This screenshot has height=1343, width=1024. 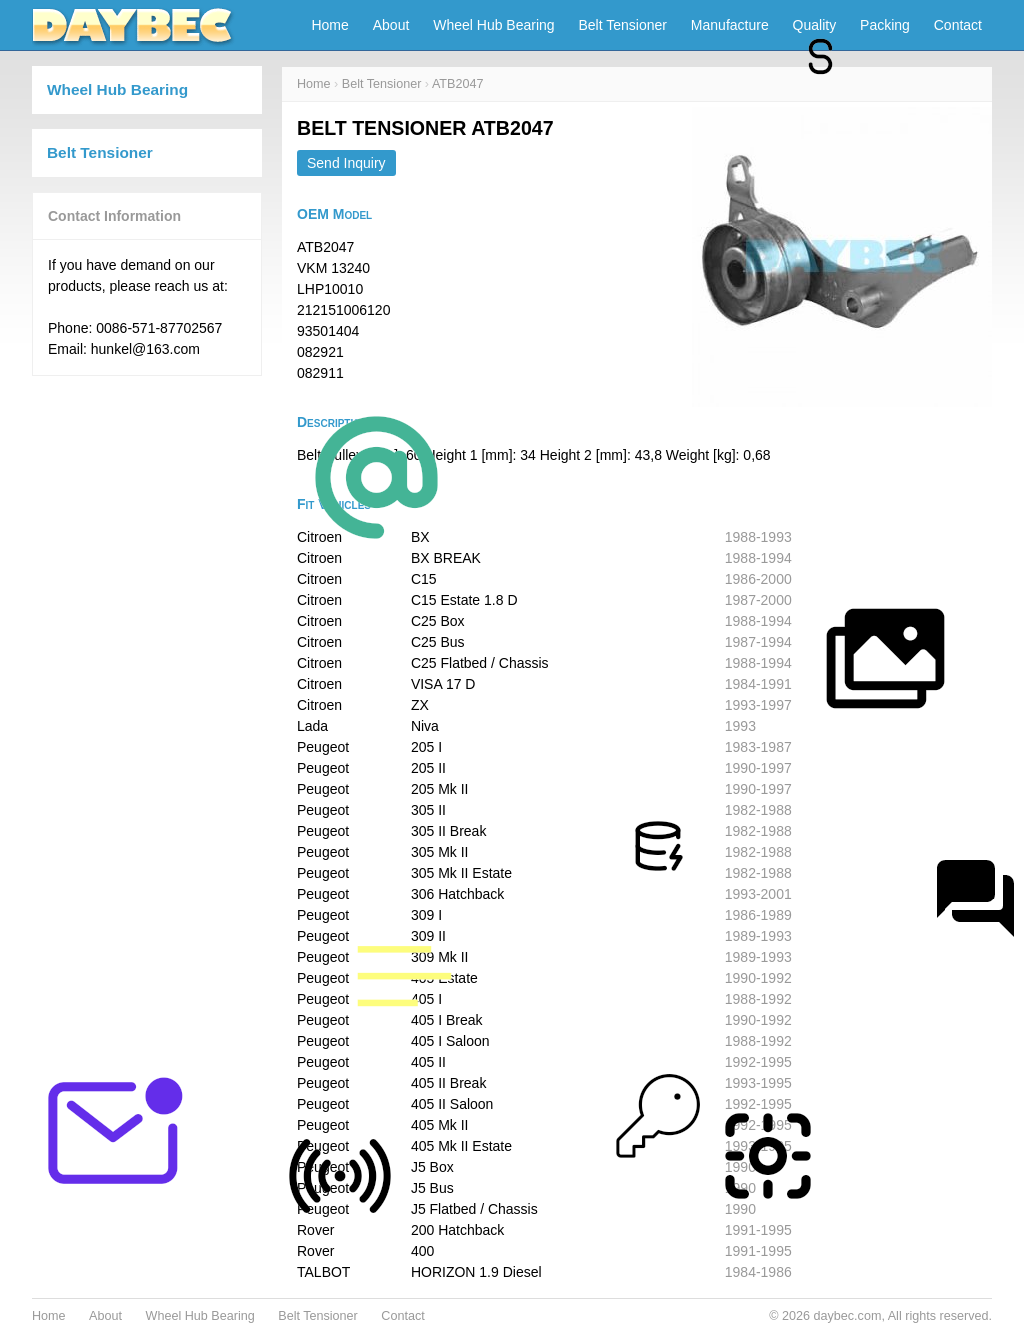 What do you see at coordinates (885, 658) in the screenshot?
I see `view photo gallery or image library` at bounding box center [885, 658].